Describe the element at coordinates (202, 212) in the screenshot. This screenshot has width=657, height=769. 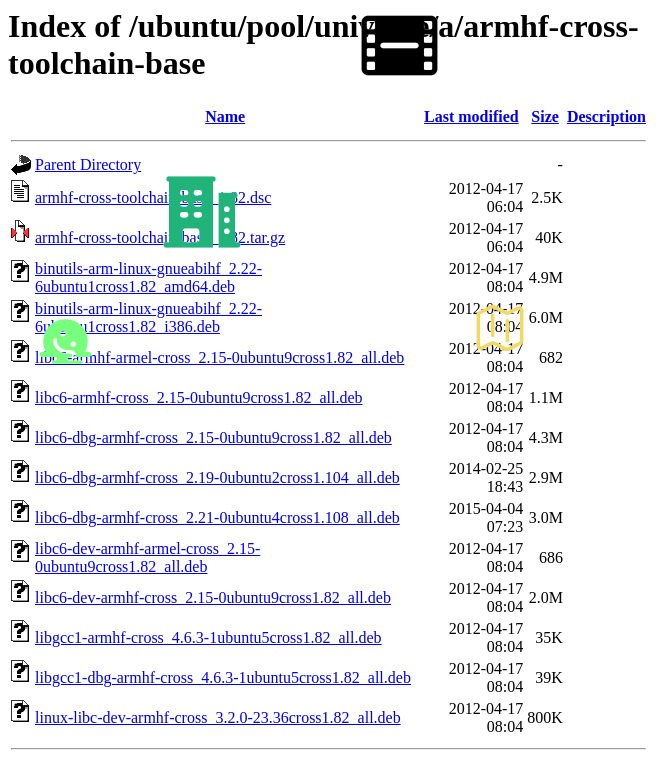
I see `view office or workplace location` at that location.